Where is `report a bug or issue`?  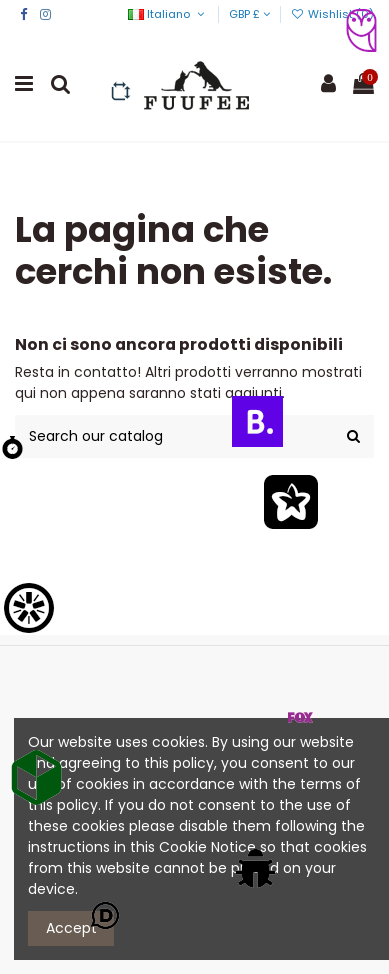 report a bug or issue is located at coordinates (255, 868).